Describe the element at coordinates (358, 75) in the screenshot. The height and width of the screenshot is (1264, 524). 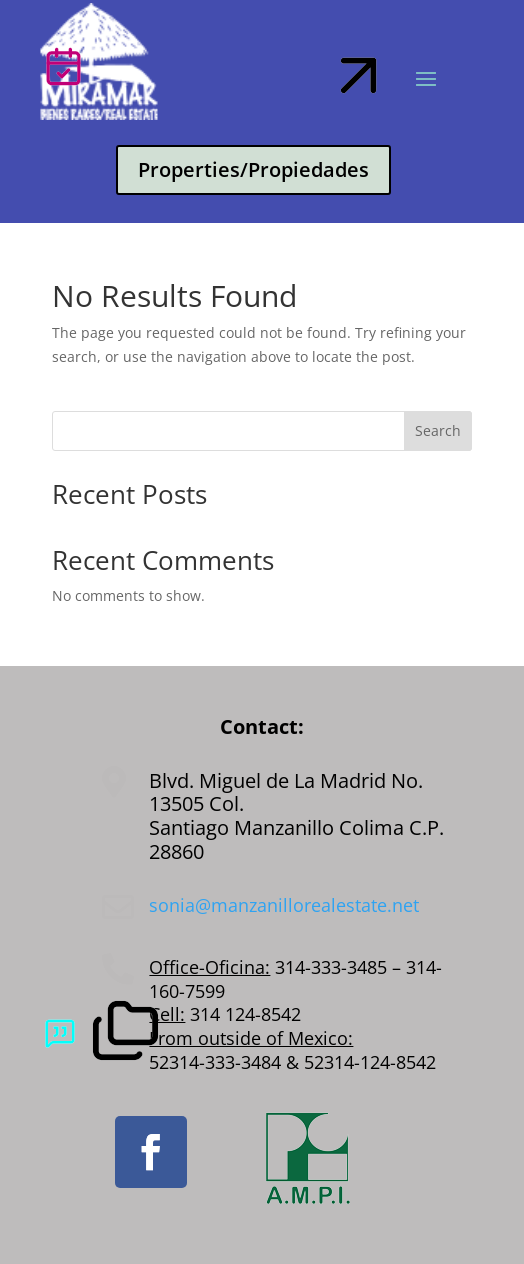
I see `open link in new tab or window` at that location.